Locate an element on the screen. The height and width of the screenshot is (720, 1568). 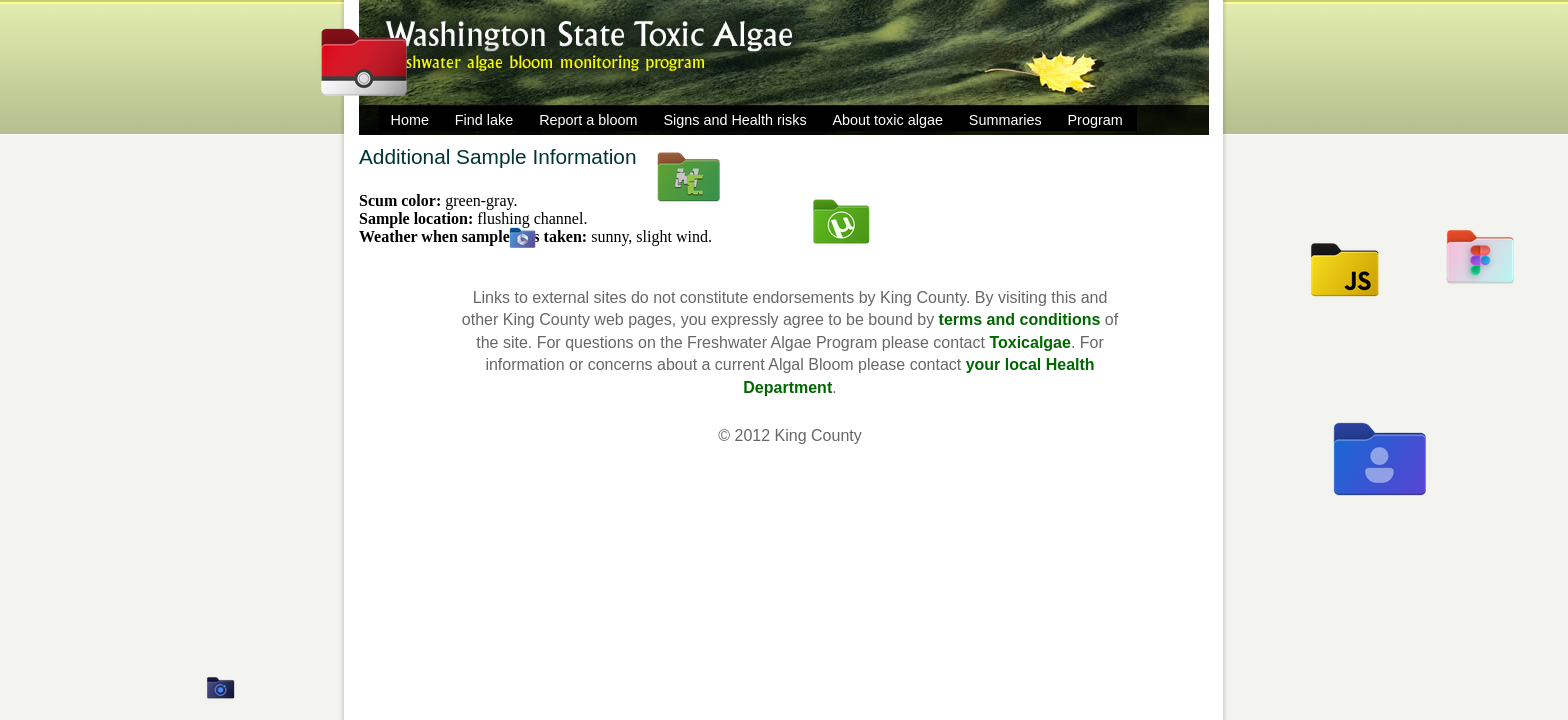
open Microsoft 365 files folder is located at coordinates (522, 238).